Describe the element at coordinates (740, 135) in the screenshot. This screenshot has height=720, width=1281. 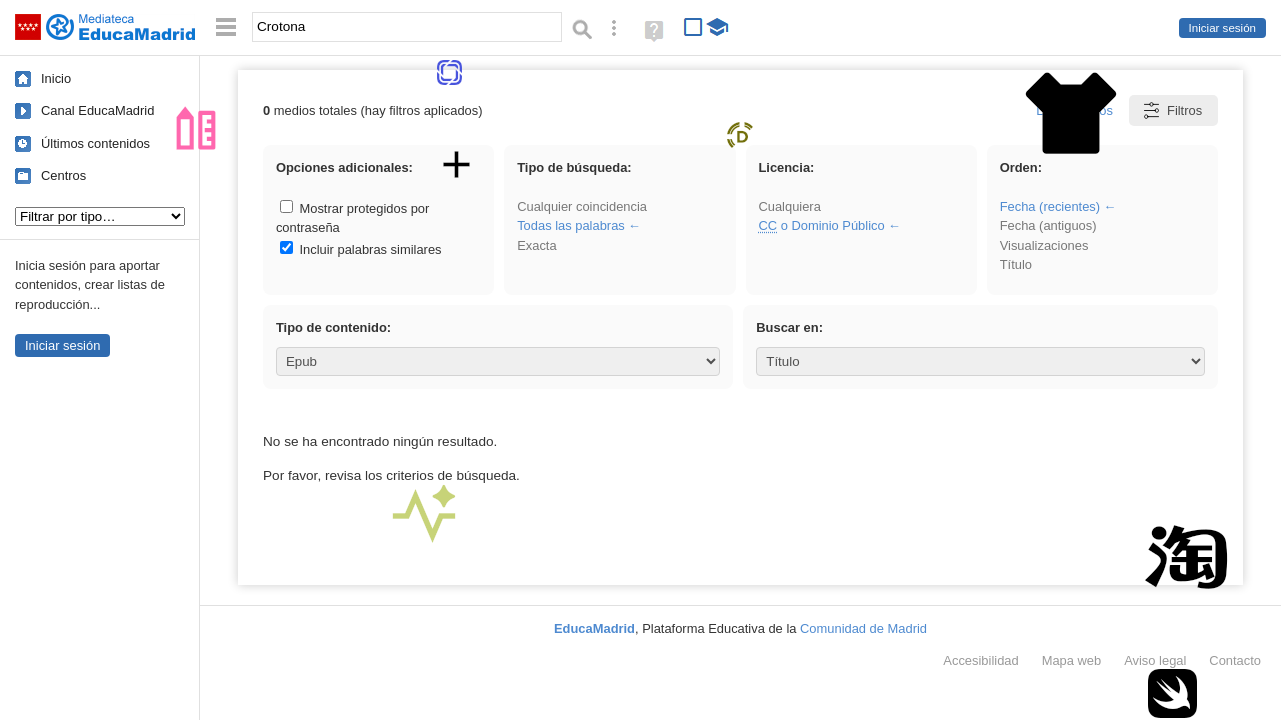
I see `OWASP Dependency-Check logo` at that location.